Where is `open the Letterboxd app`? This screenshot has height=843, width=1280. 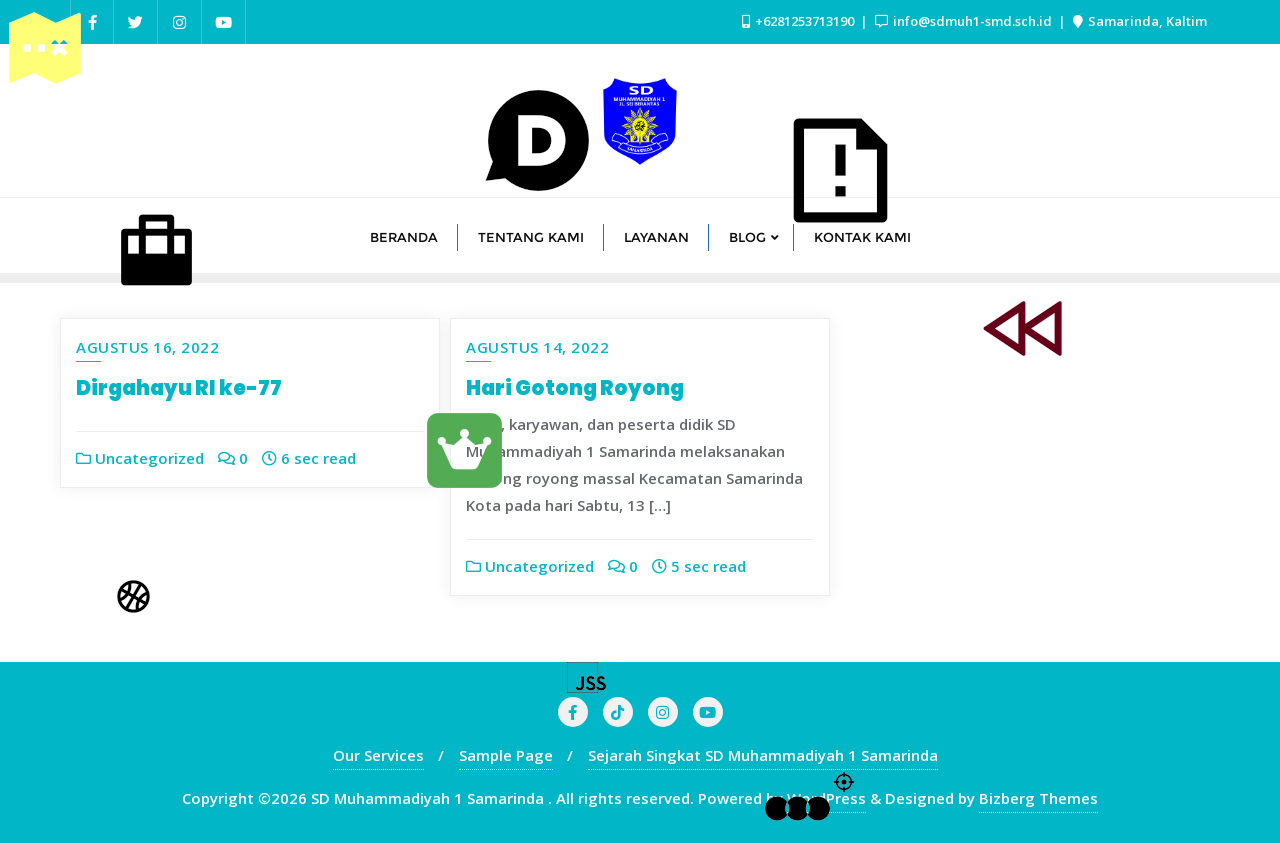
open the Letterboxd app is located at coordinates (797, 808).